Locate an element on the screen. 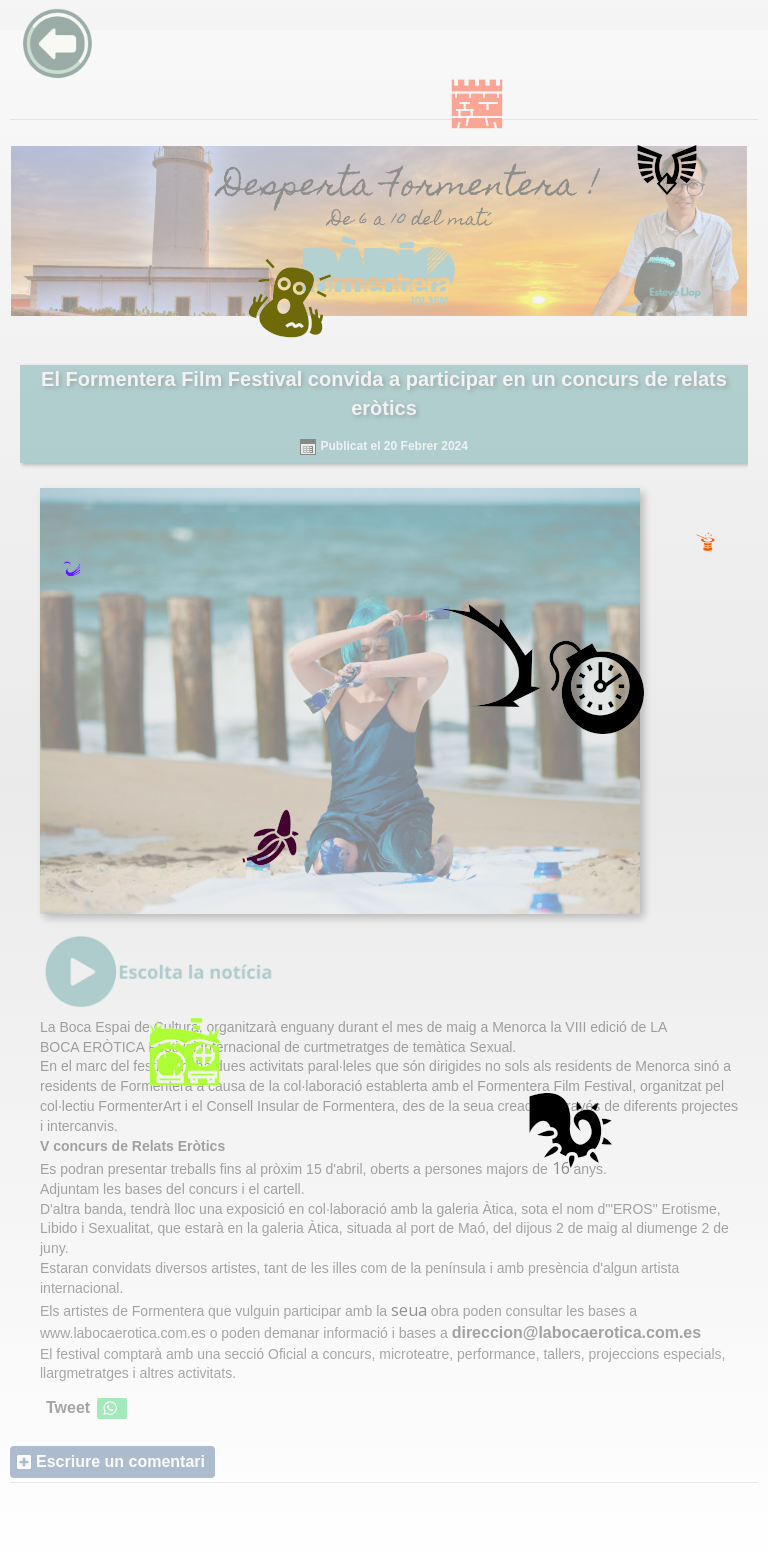 The width and height of the screenshot is (768, 1566). swan or bird-themed game element is located at coordinates (72, 568).